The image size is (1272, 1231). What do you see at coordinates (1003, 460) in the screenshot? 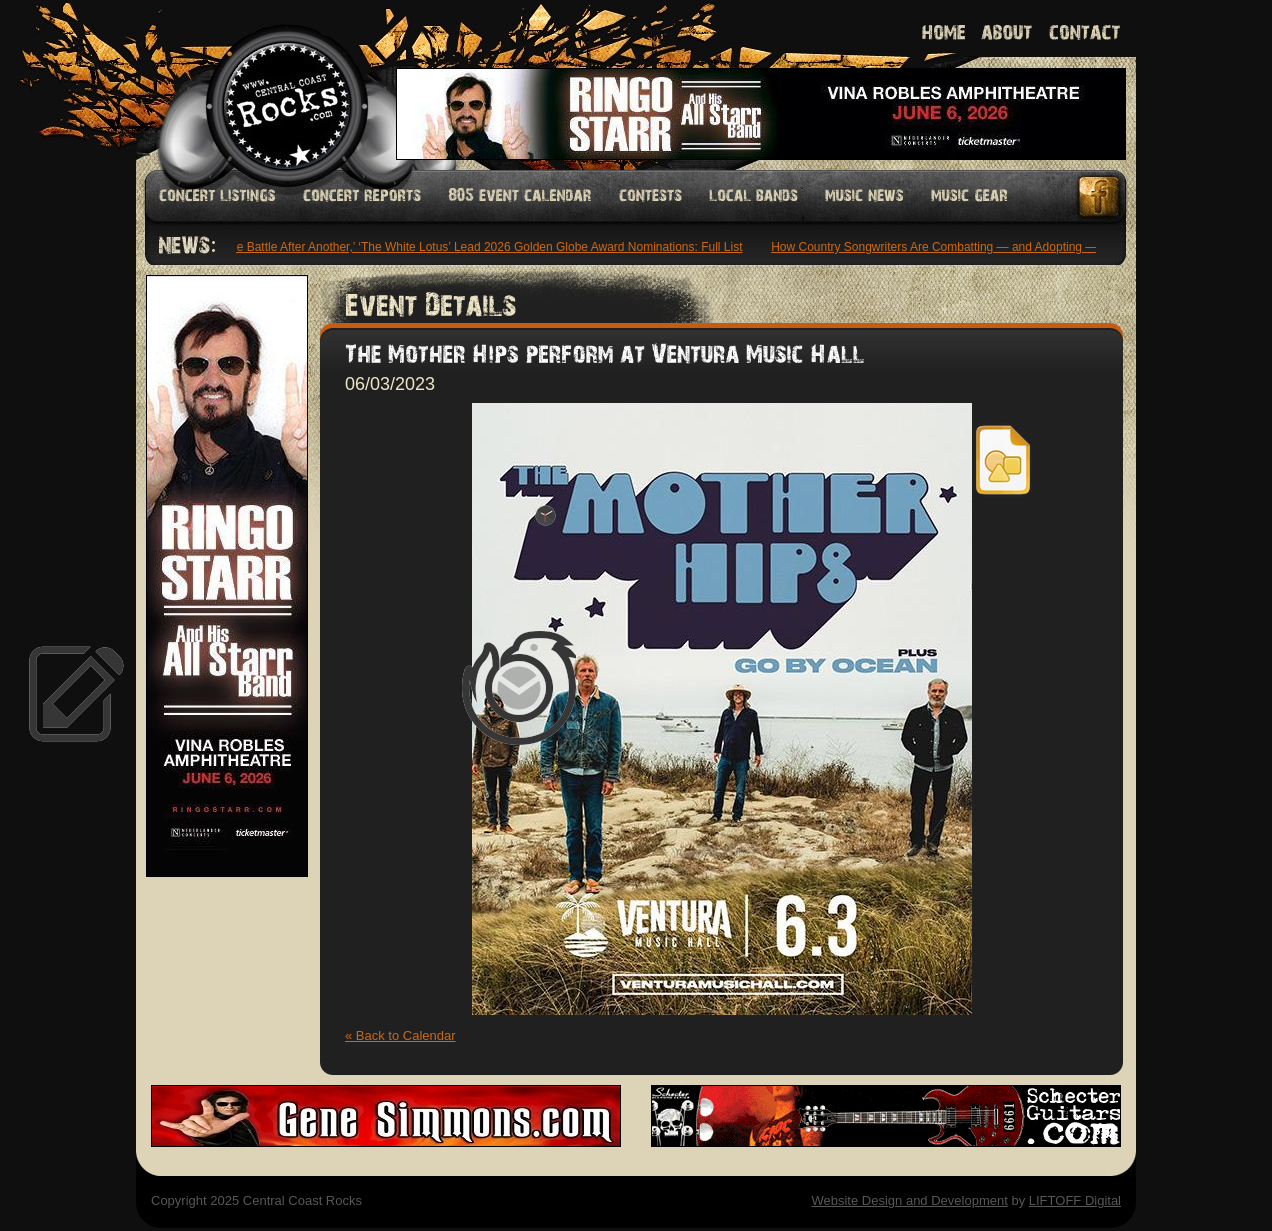
I see `a libreoffice draw document file` at bounding box center [1003, 460].